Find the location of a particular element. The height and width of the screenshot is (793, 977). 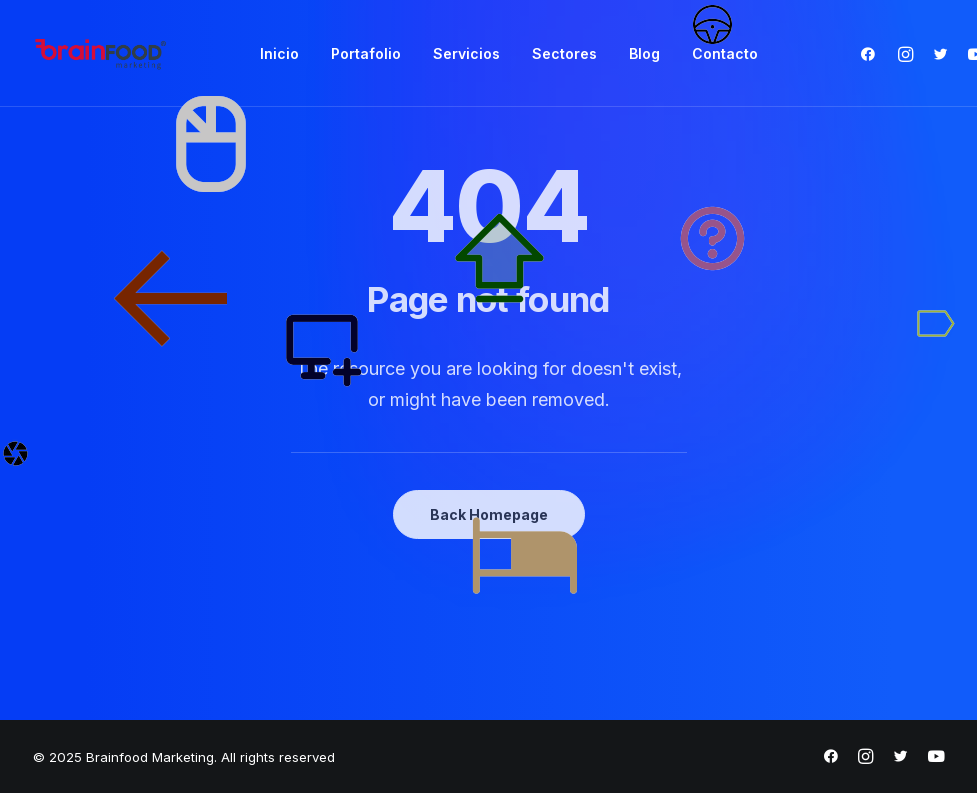

upload a file or document is located at coordinates (499, 261).